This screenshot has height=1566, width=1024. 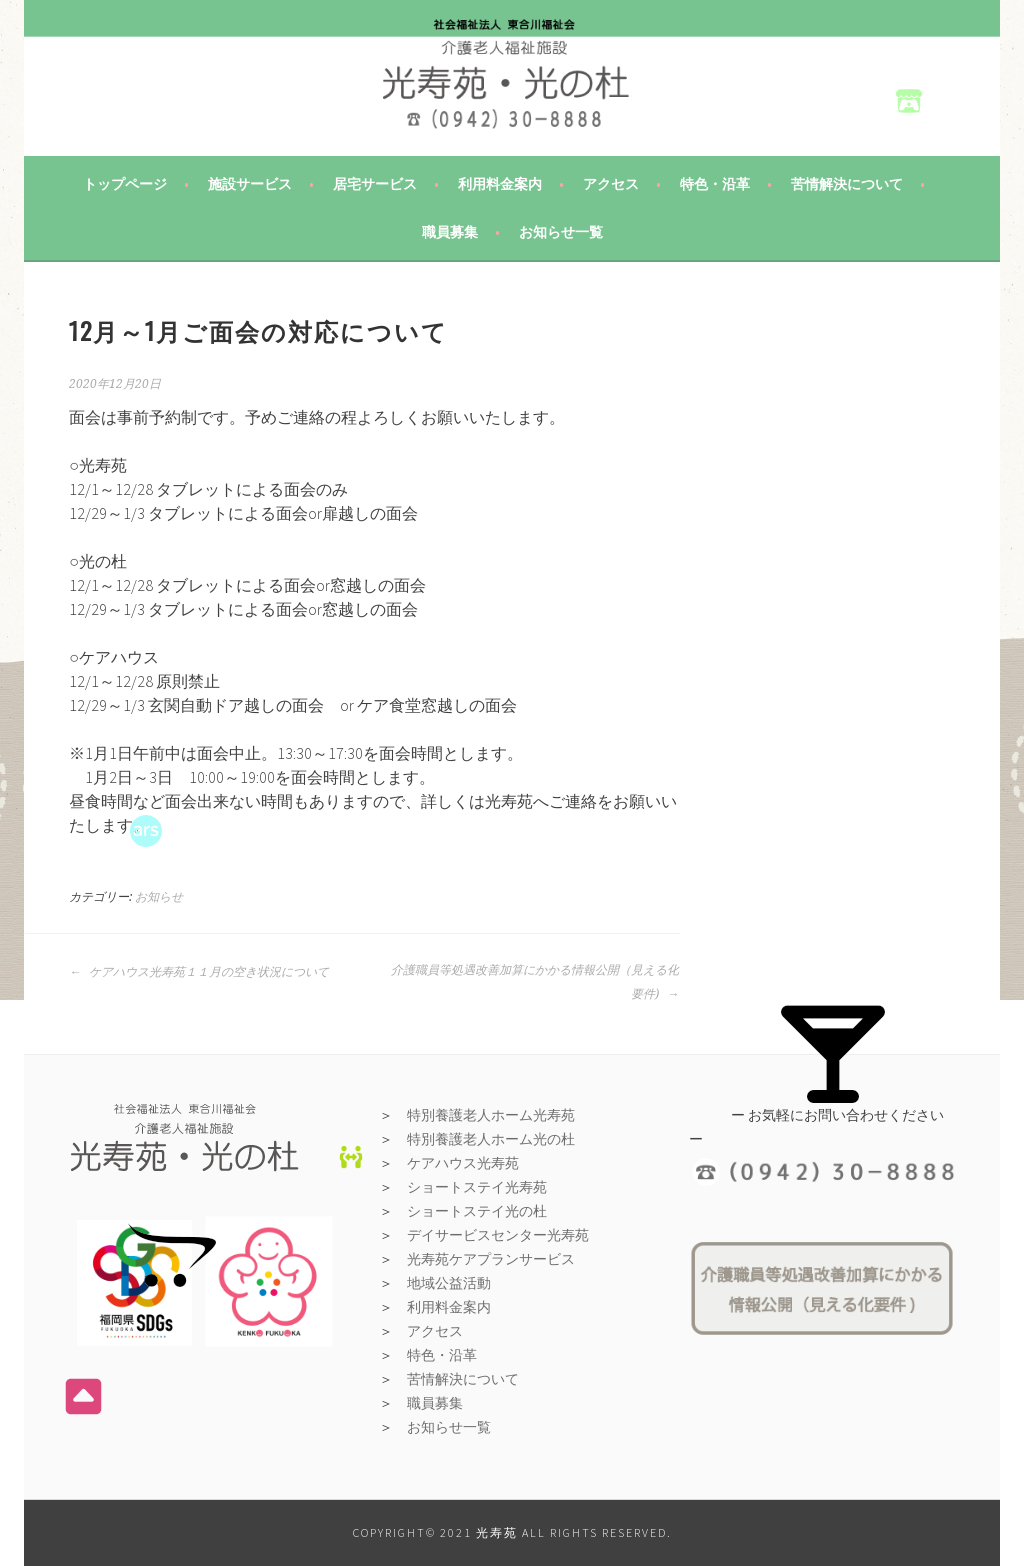 I want to click on indicates social distancing or maintaining space between people, so click(x=351, y=1157).